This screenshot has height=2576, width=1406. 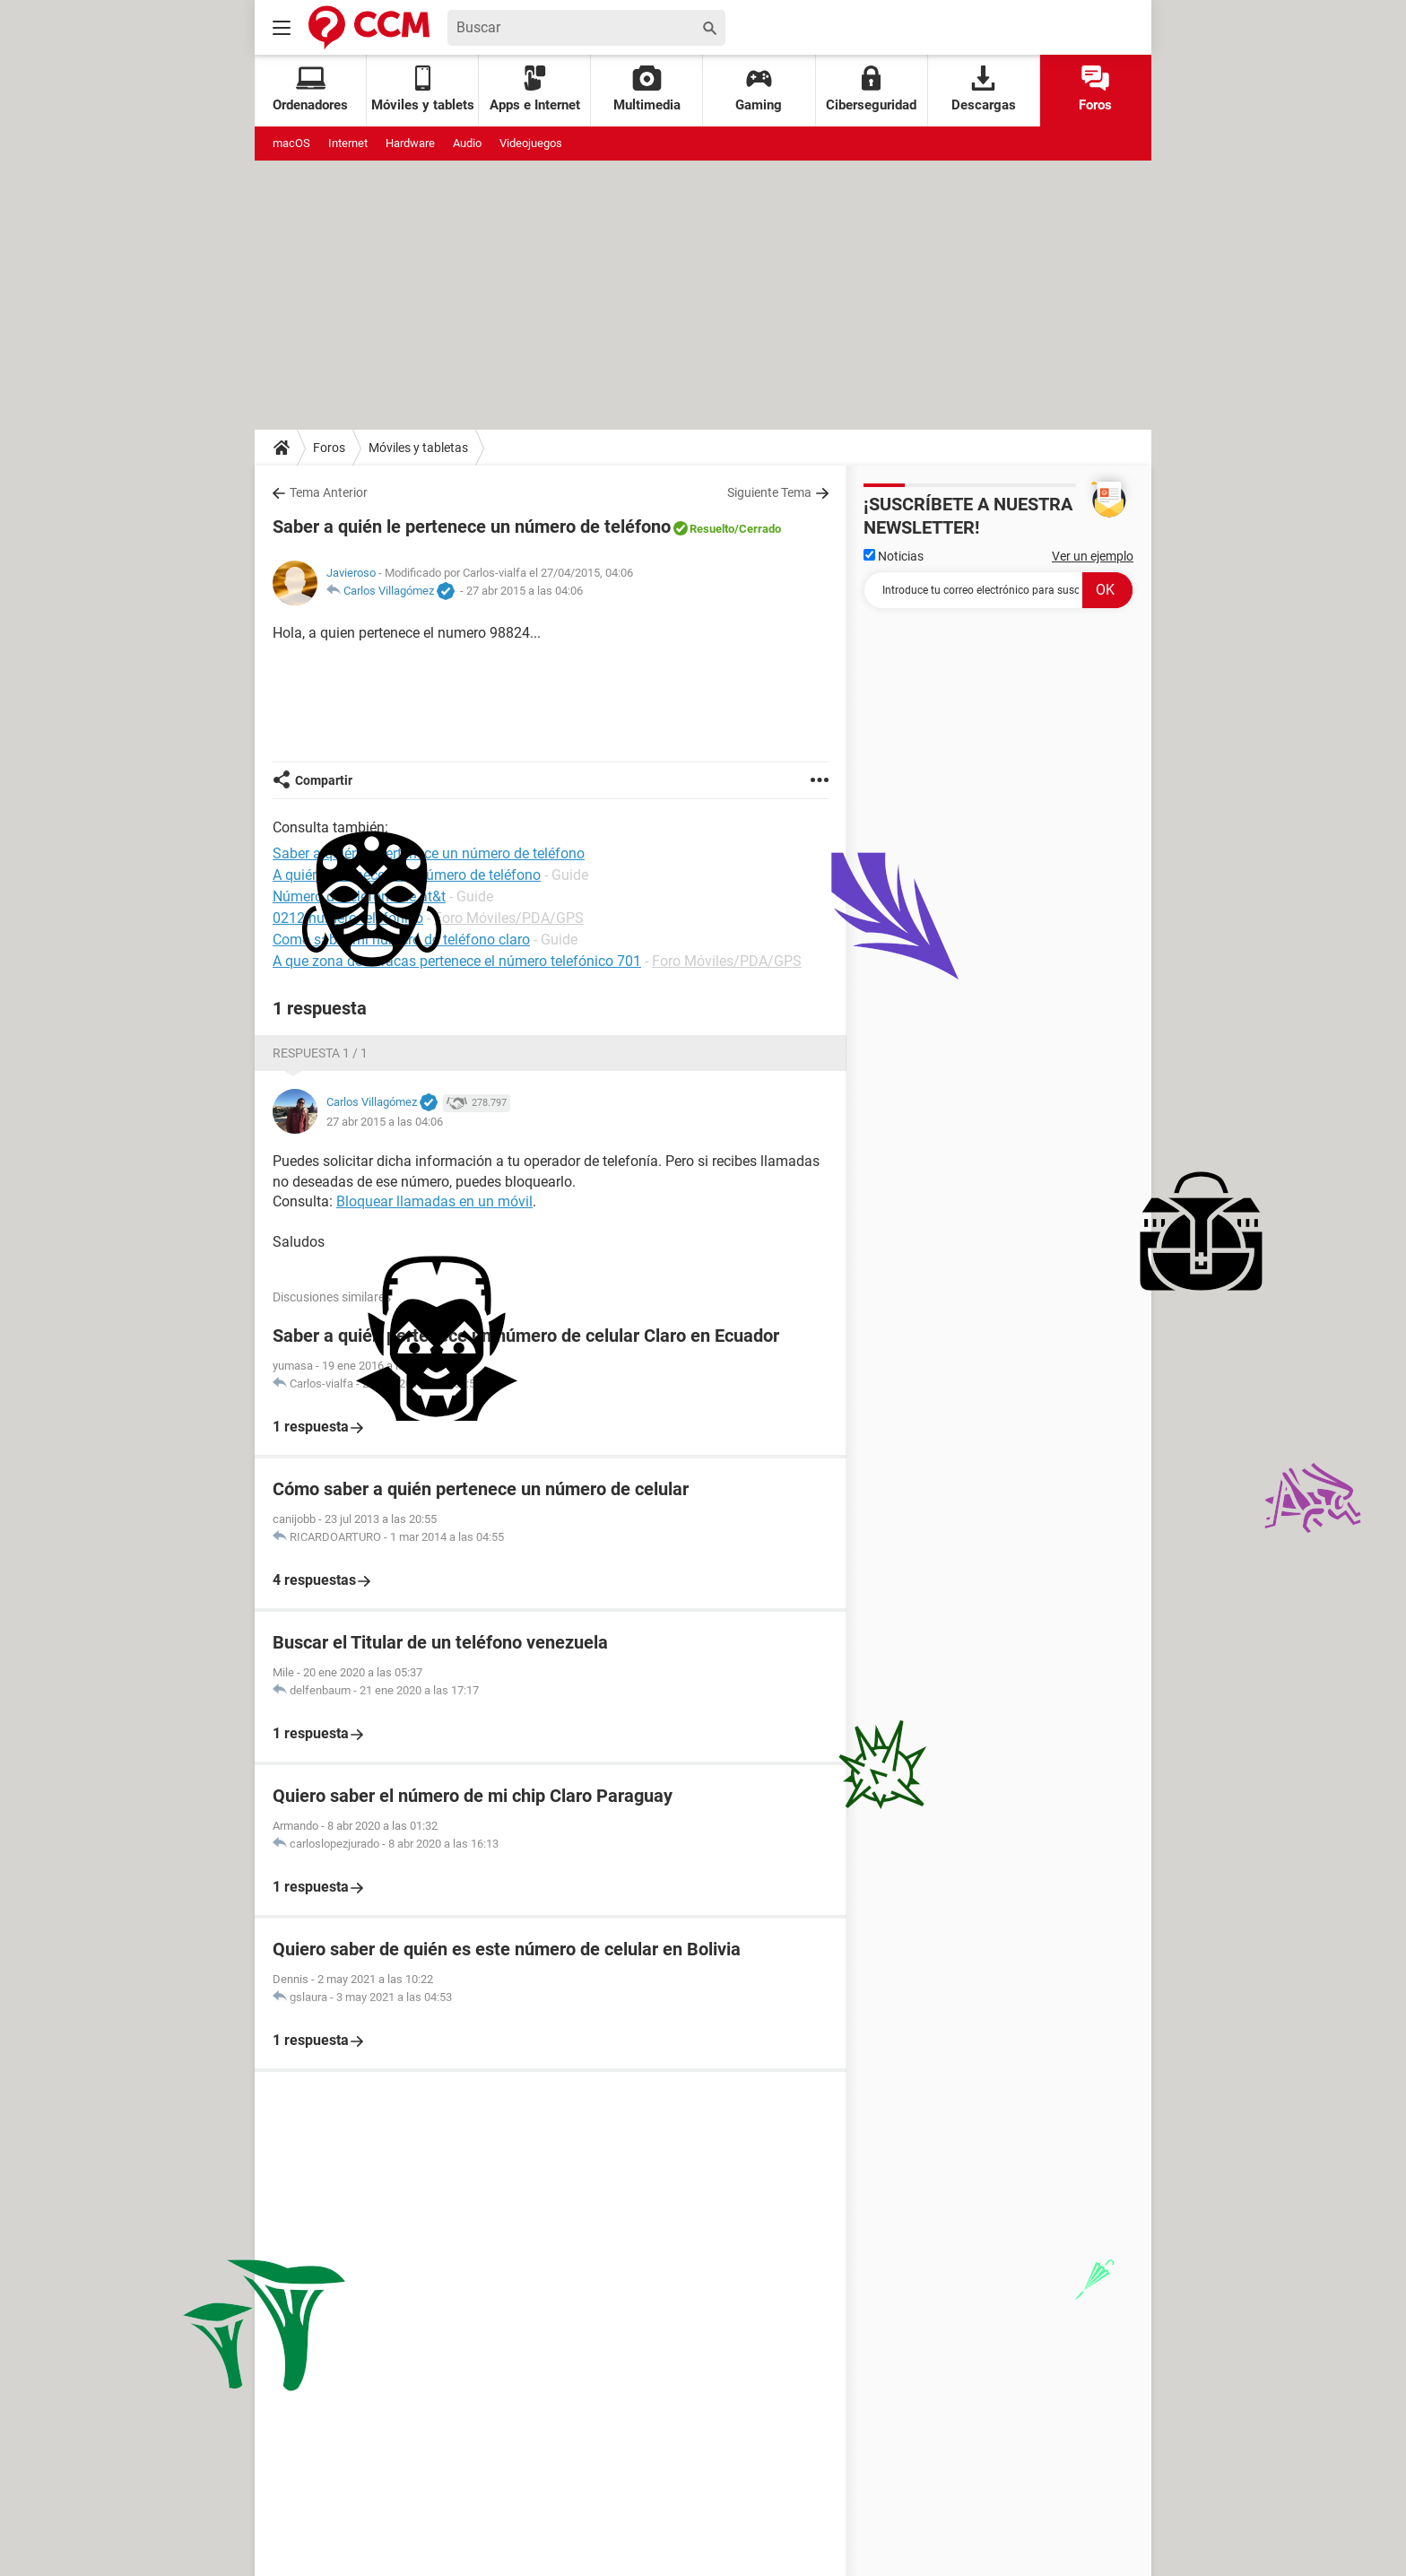 I want to click on access disc golf equipment or bag inventory, so click(x=1201, y=1231).